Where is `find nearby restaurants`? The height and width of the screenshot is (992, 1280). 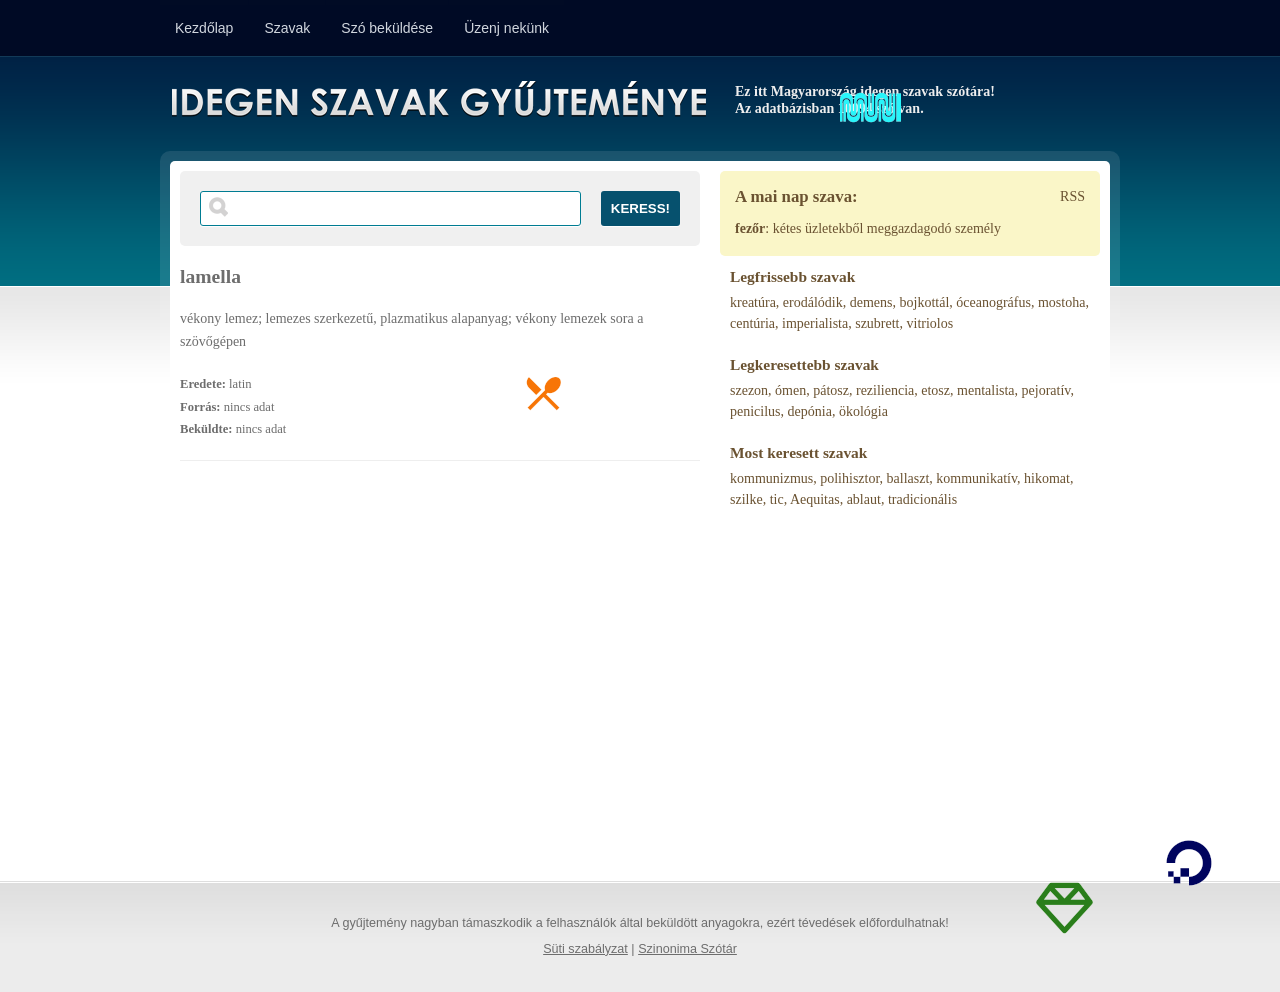
find nearby restaurants is located at coordinates (543, 392).